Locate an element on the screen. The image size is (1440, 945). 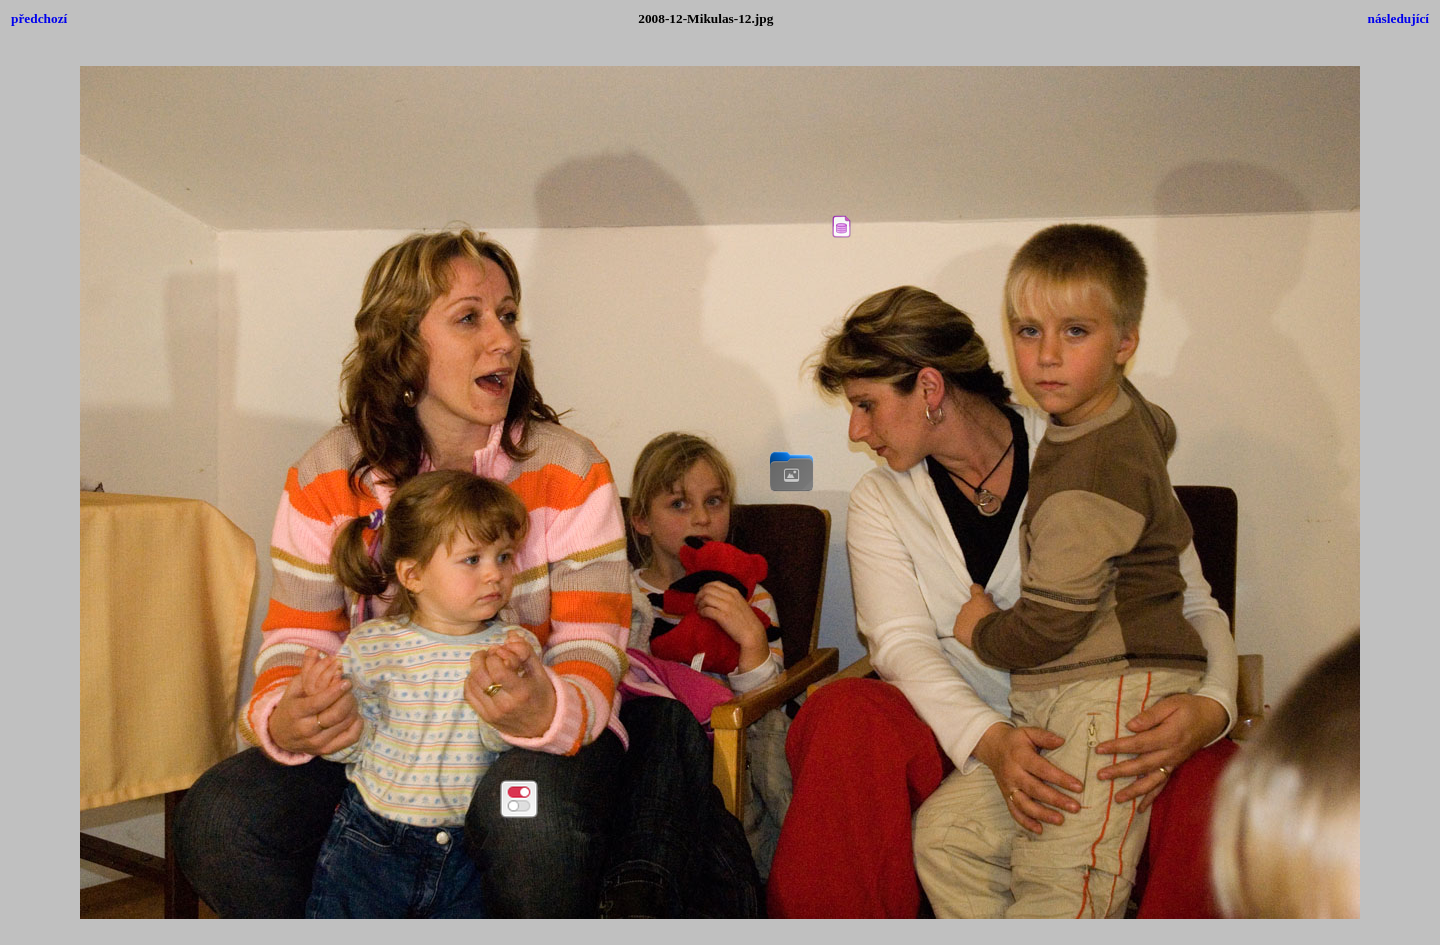
open unity tweak tool settings is located at coordinates (519, 799).